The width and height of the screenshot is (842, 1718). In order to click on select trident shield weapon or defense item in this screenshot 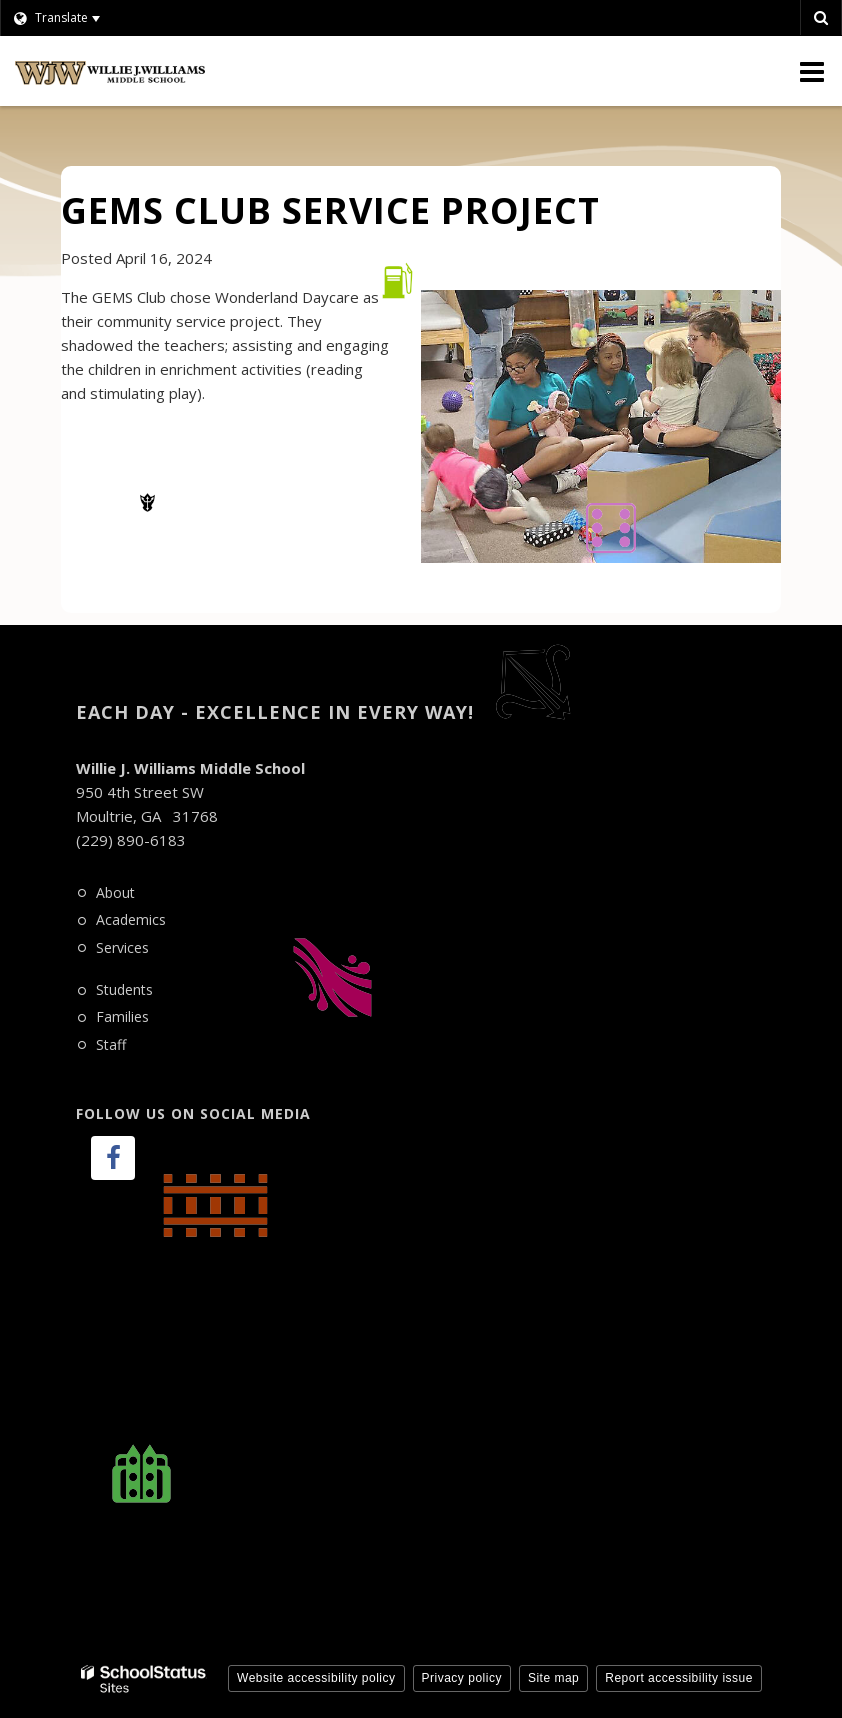, I will do `click(147, 502)`.